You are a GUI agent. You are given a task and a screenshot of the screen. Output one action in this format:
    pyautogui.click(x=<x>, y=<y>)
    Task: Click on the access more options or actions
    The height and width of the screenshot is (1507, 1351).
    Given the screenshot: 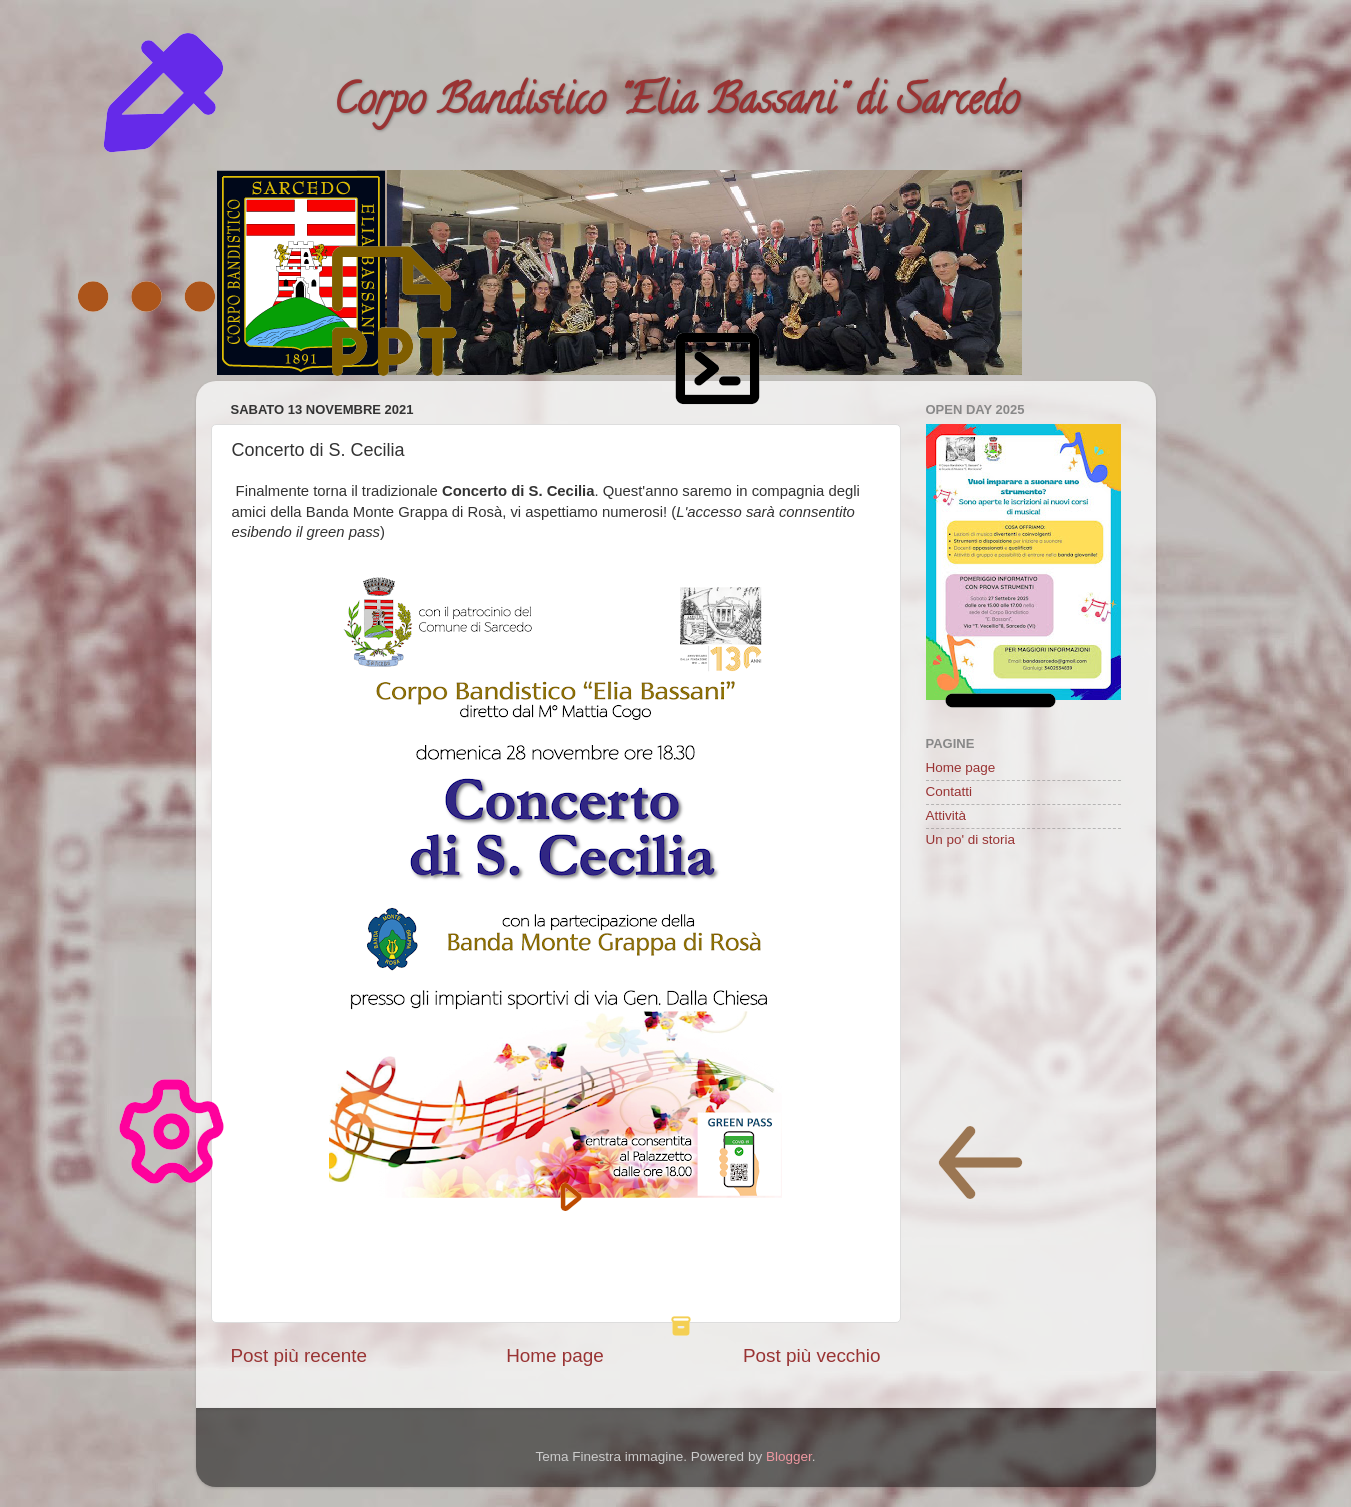 What is the action you would take?
    pyautogui.click(x=146, y=296)
    